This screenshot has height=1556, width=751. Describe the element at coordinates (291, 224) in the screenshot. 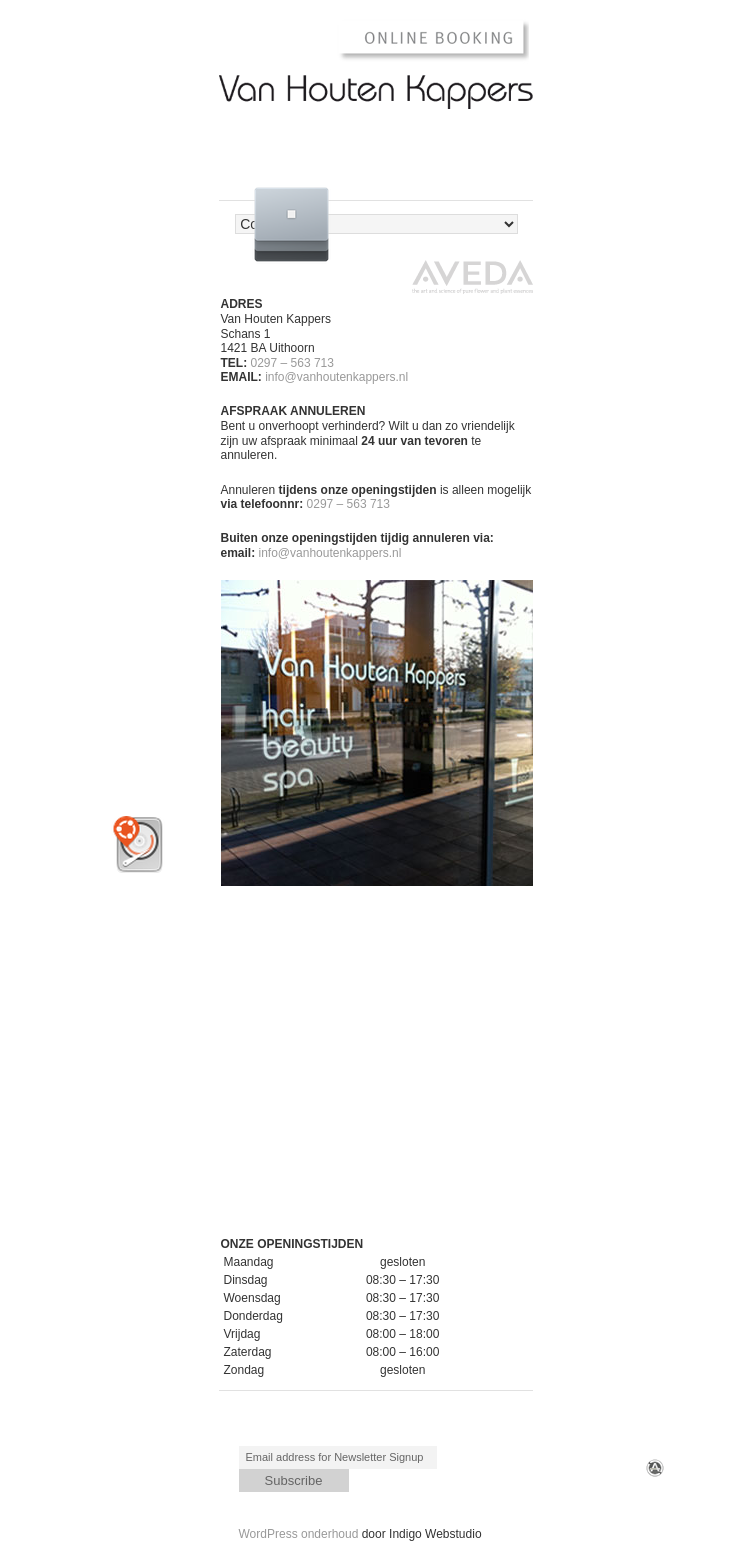

I see `open the Microsoft Surface app` at that location.